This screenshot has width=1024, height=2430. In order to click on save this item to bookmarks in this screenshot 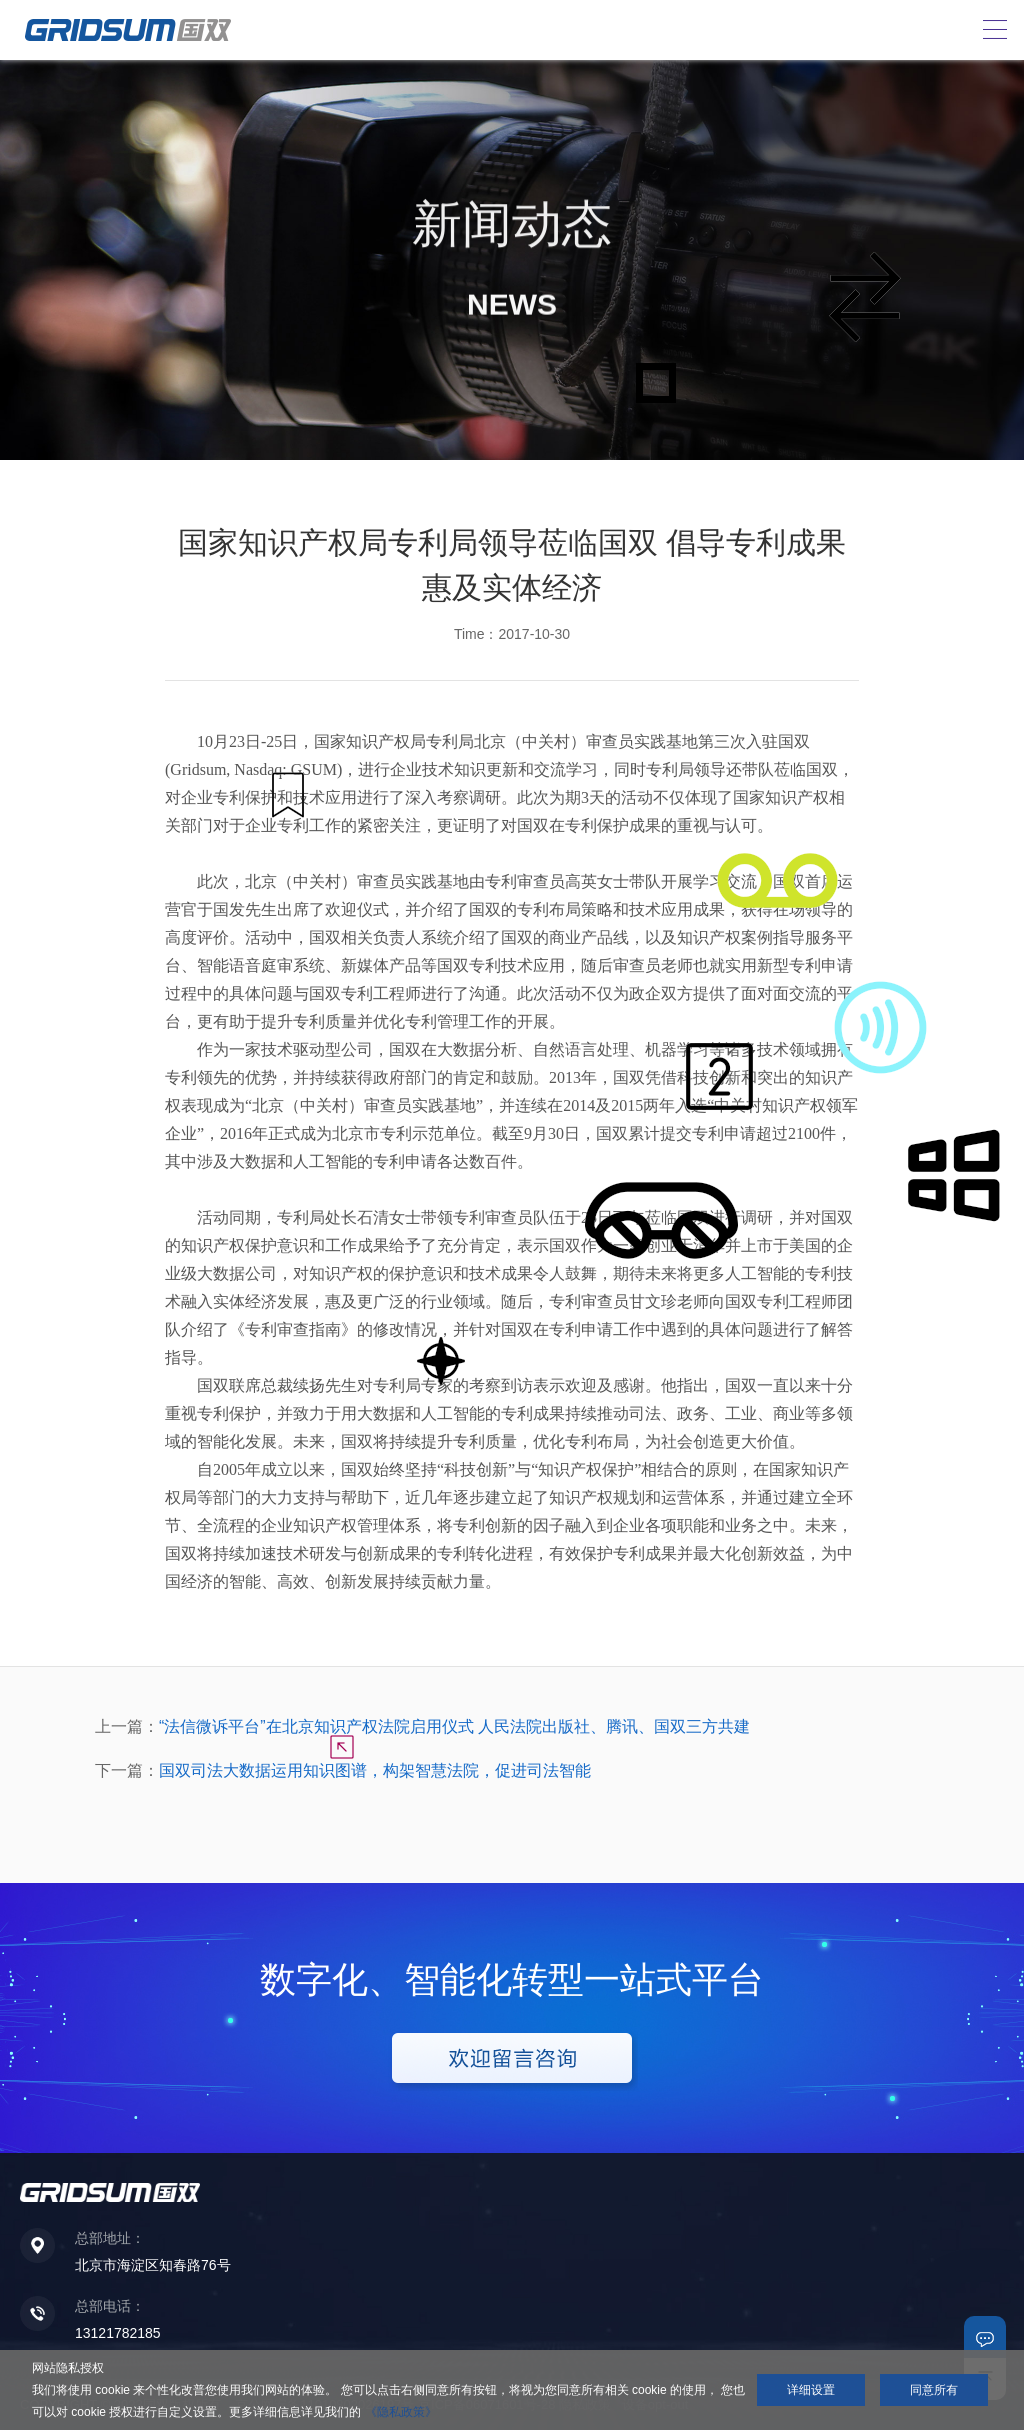, I will do `click(288, 794)`.